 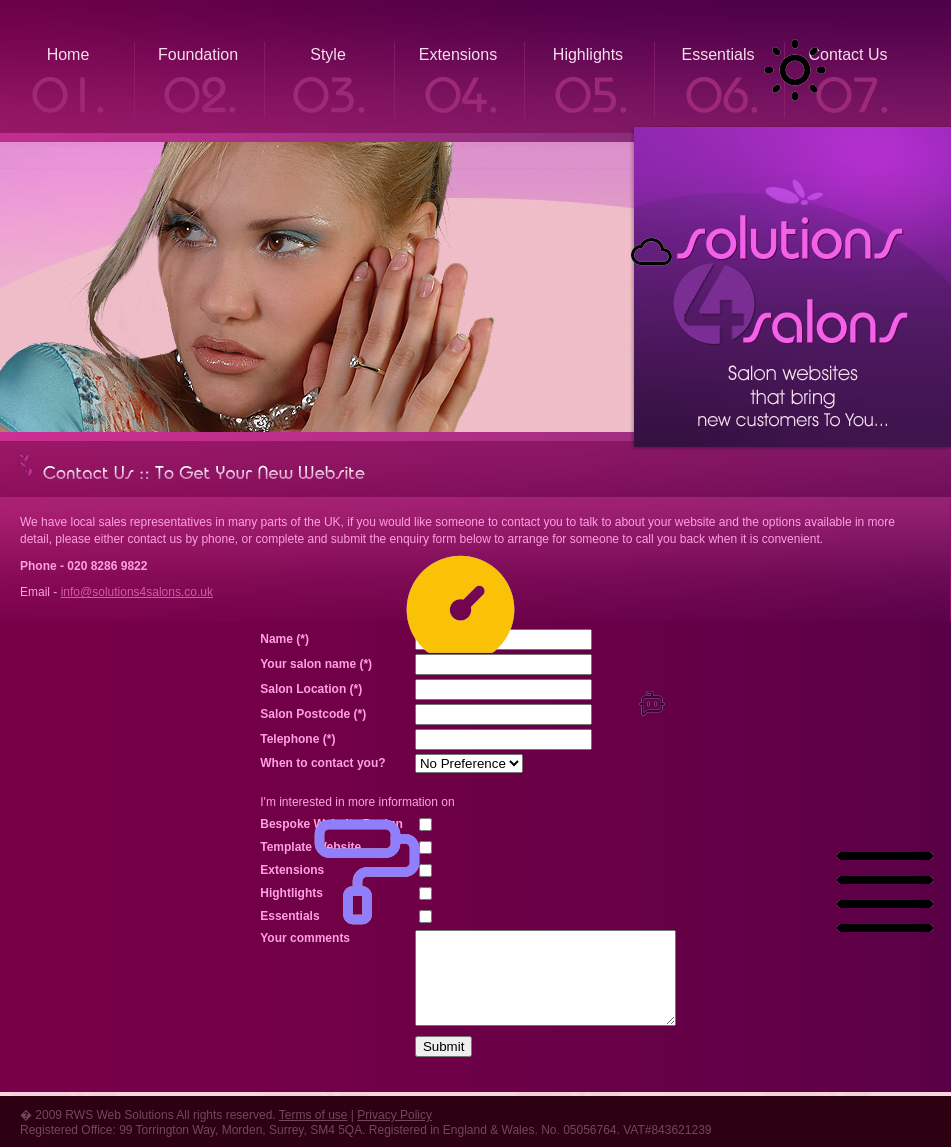 What do you see at coordinates (652, 704) in the screenshot?
I see `open chat with AI assistant` at bounding box center [652, 704].